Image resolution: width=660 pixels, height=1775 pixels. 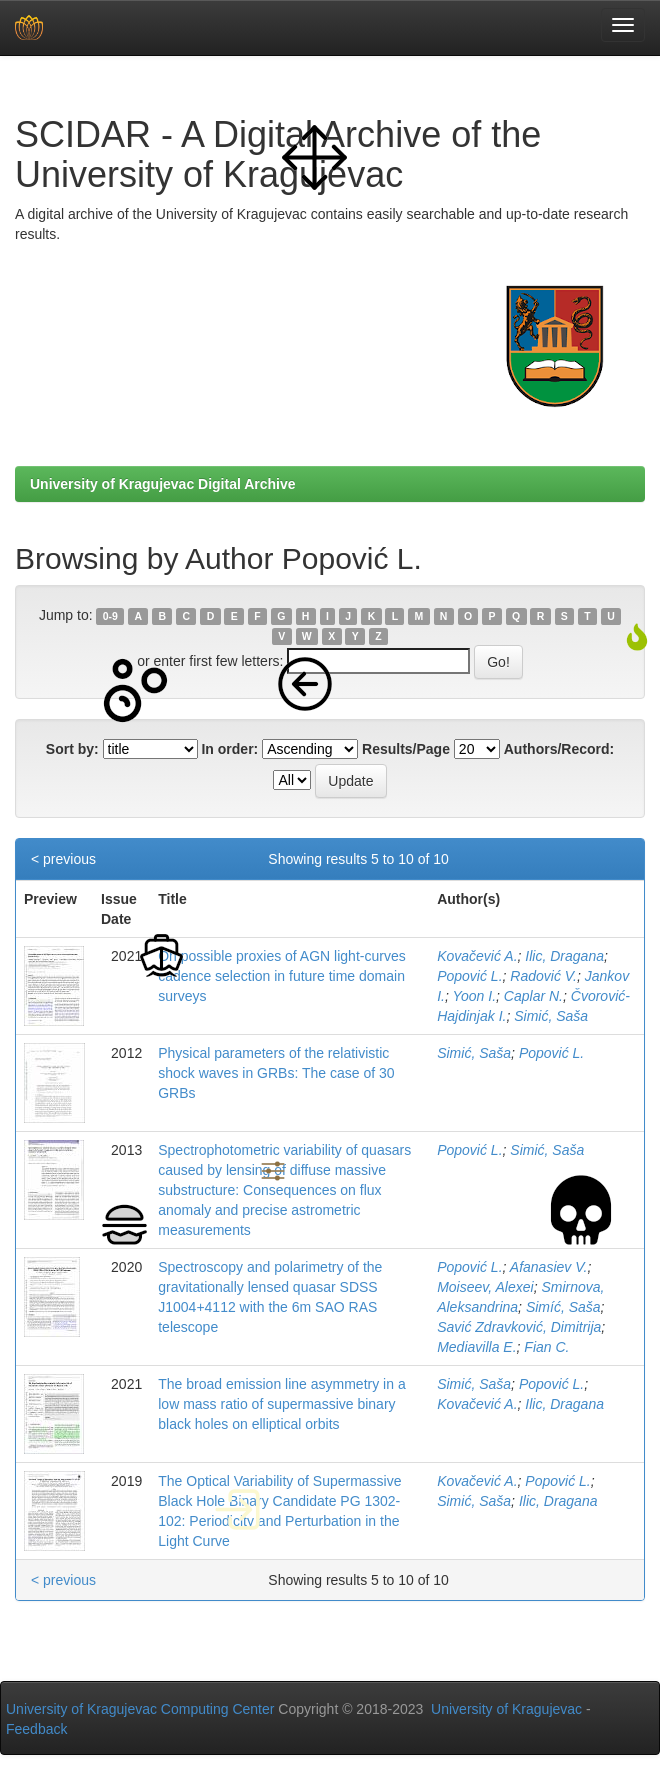 I want to click on indicates danger or hazardous content, so click(x=581, y=1210).